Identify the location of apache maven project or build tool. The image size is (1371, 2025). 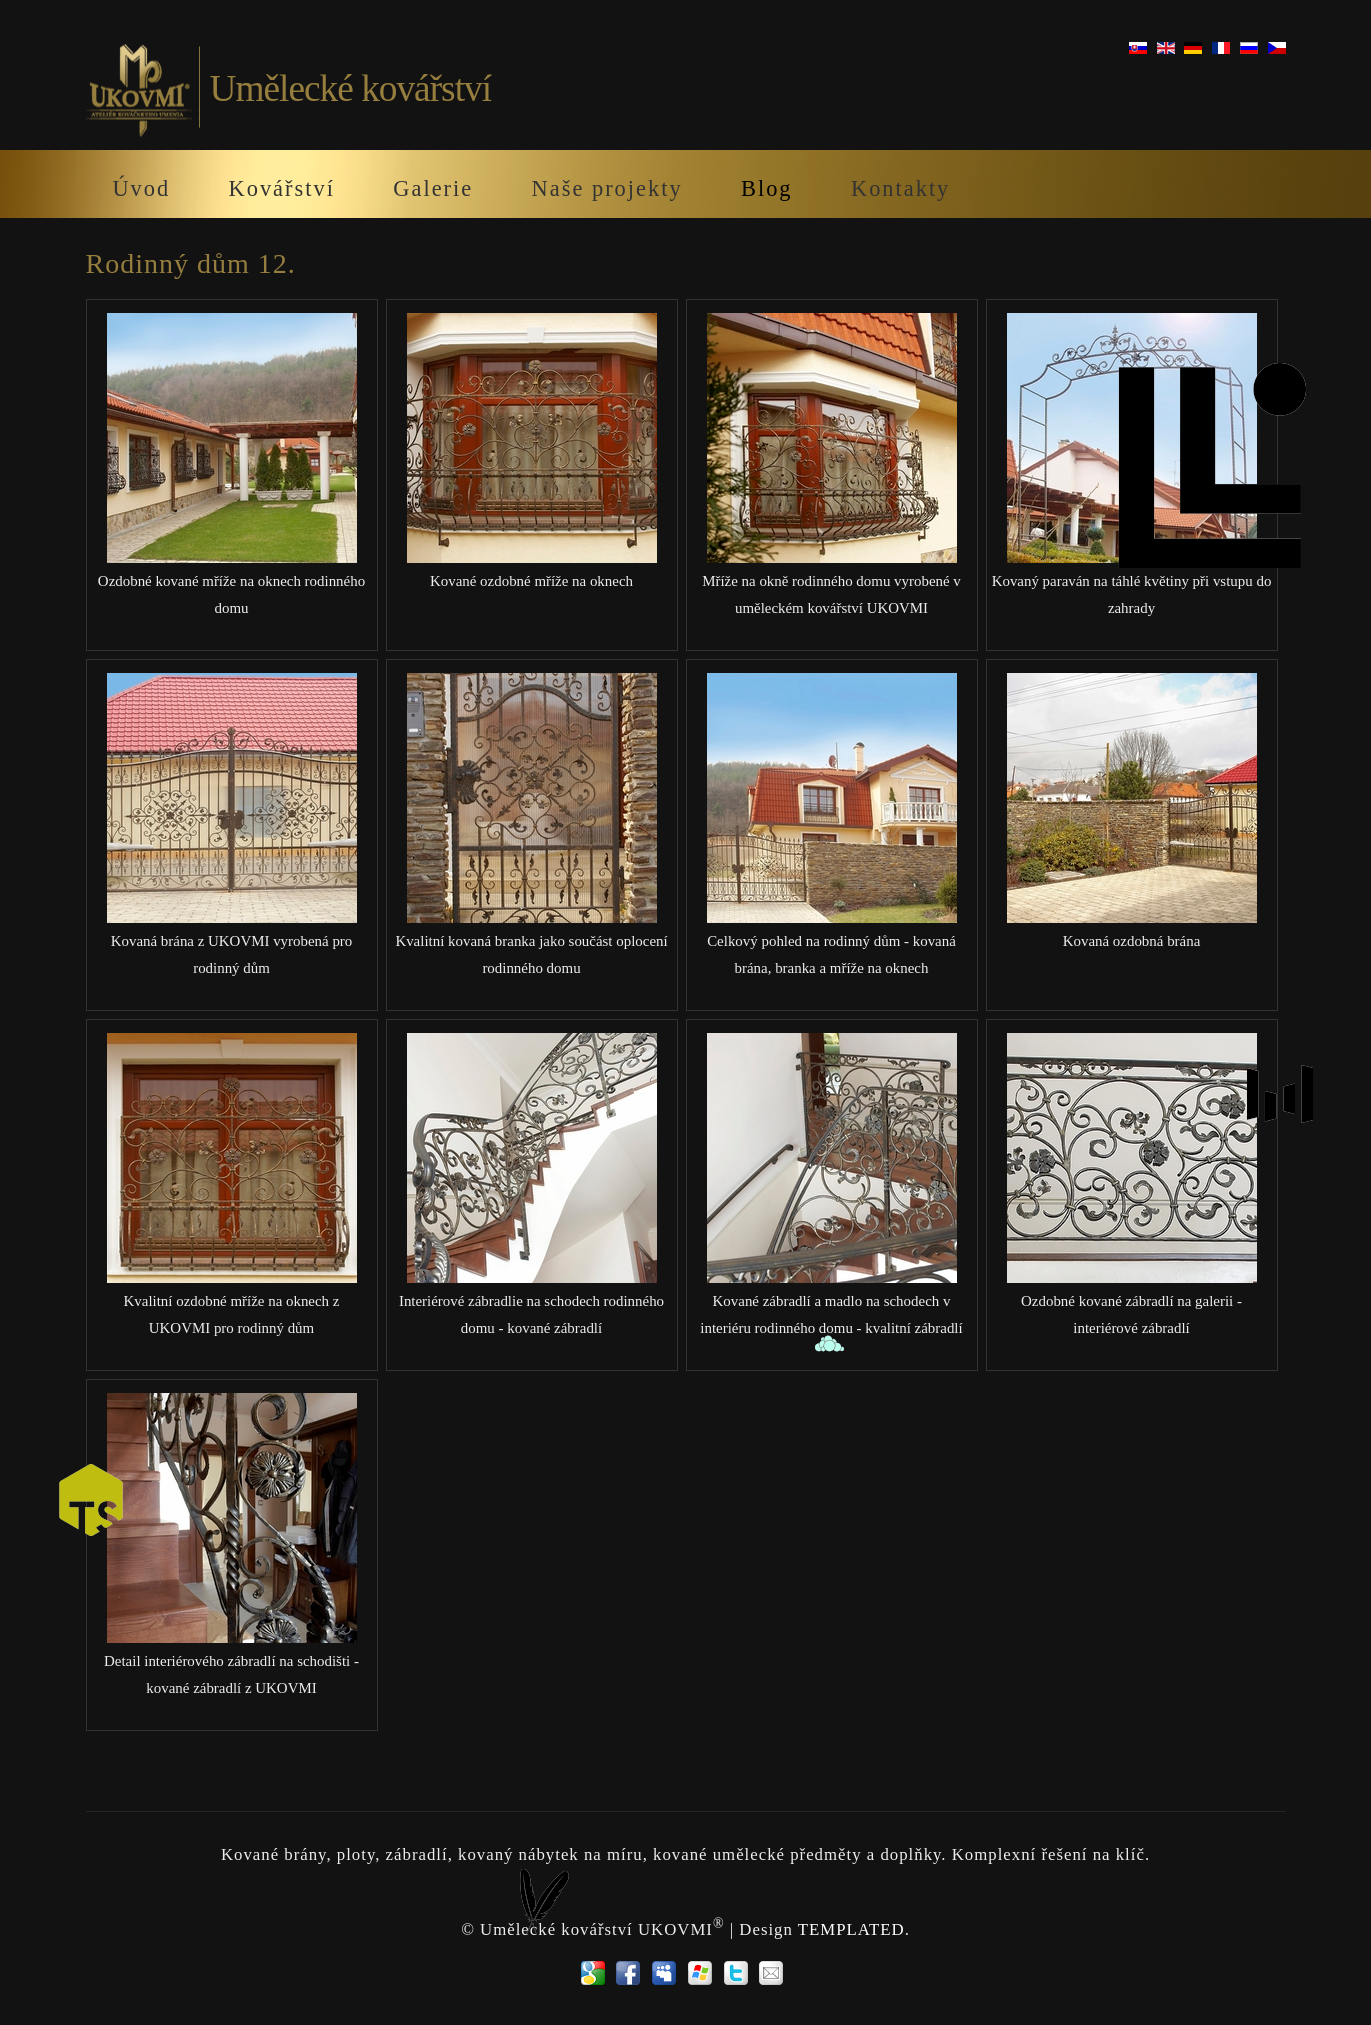
(544, 1901).